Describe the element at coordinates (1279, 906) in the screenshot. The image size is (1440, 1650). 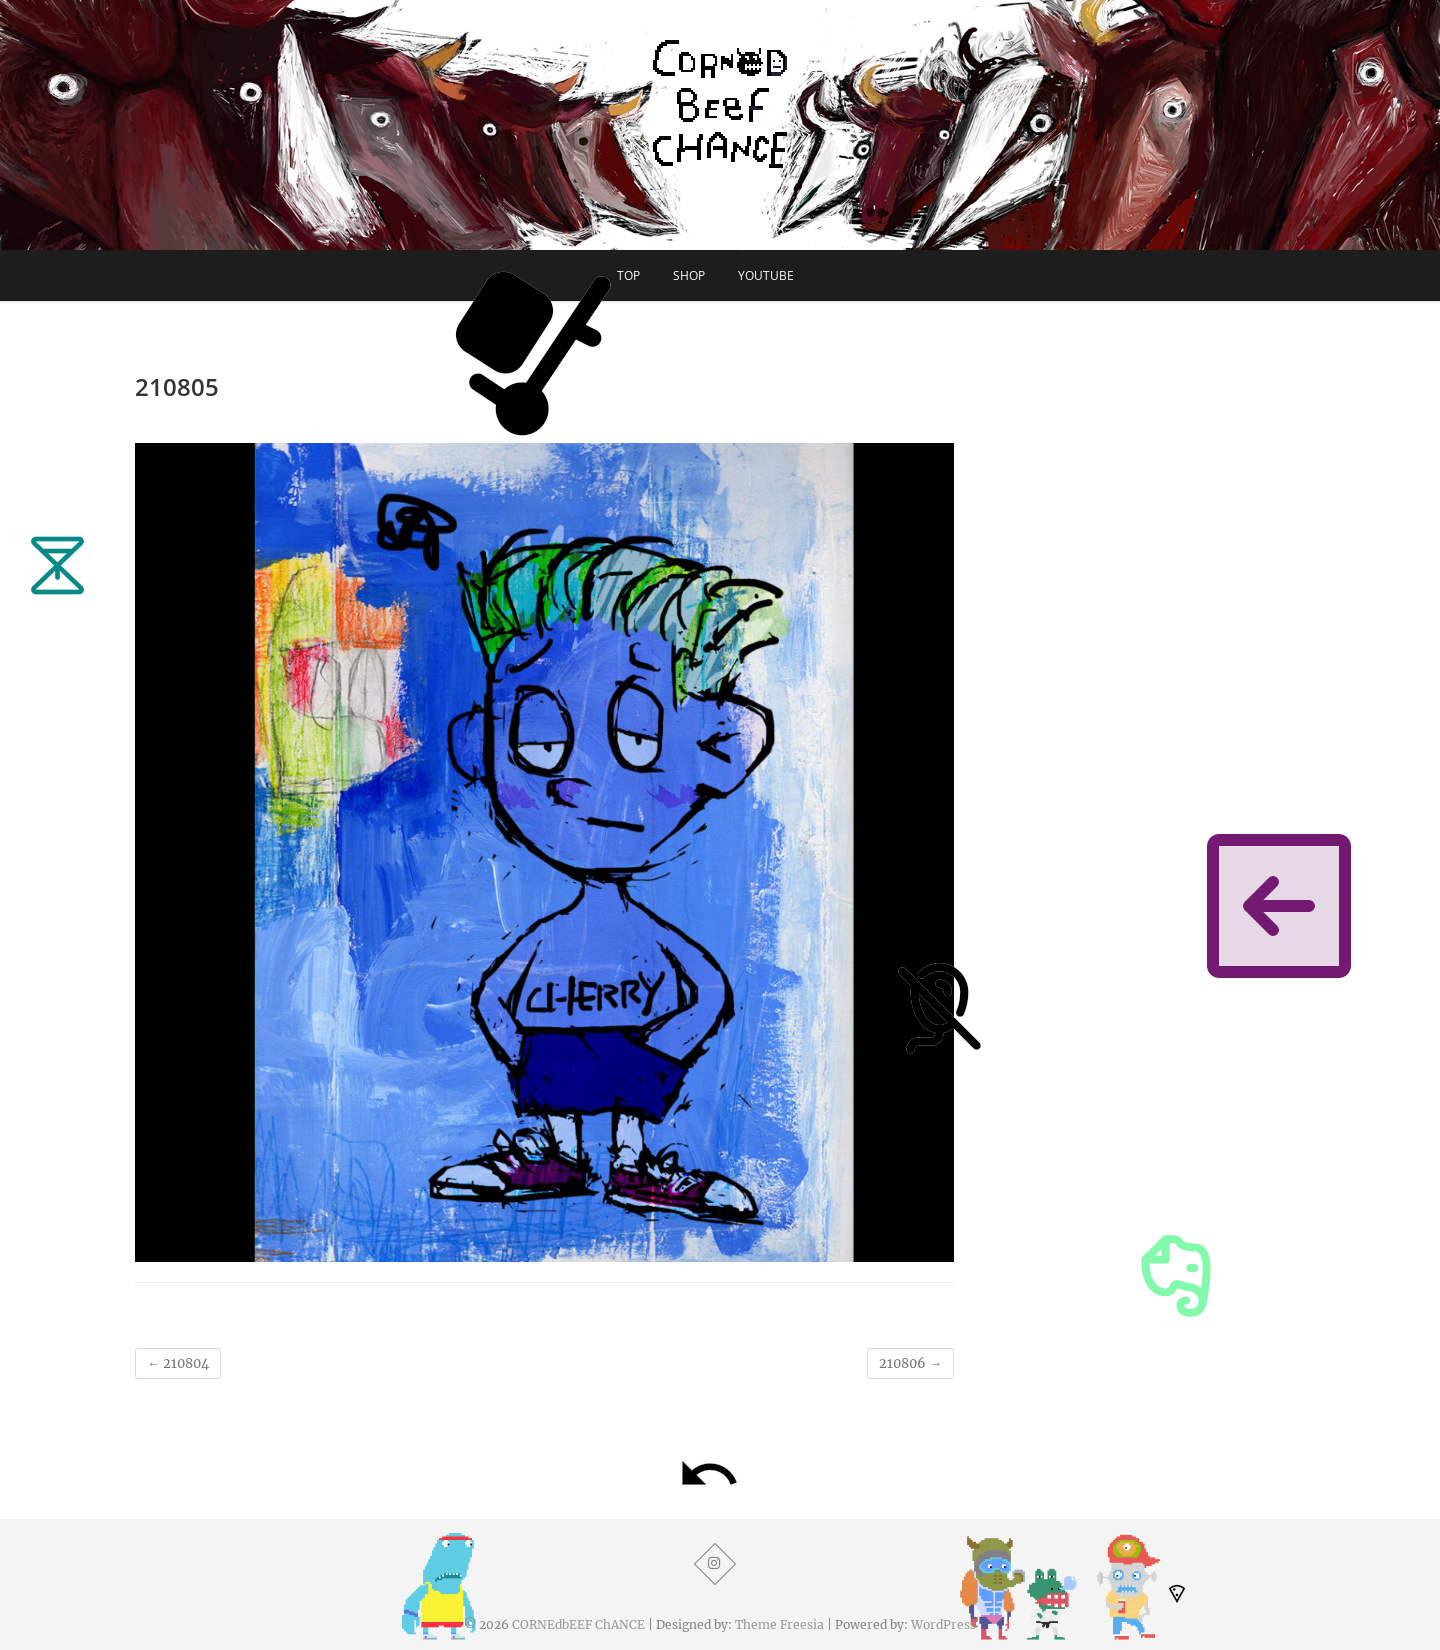
I see `go back to the previous screen` at that location.